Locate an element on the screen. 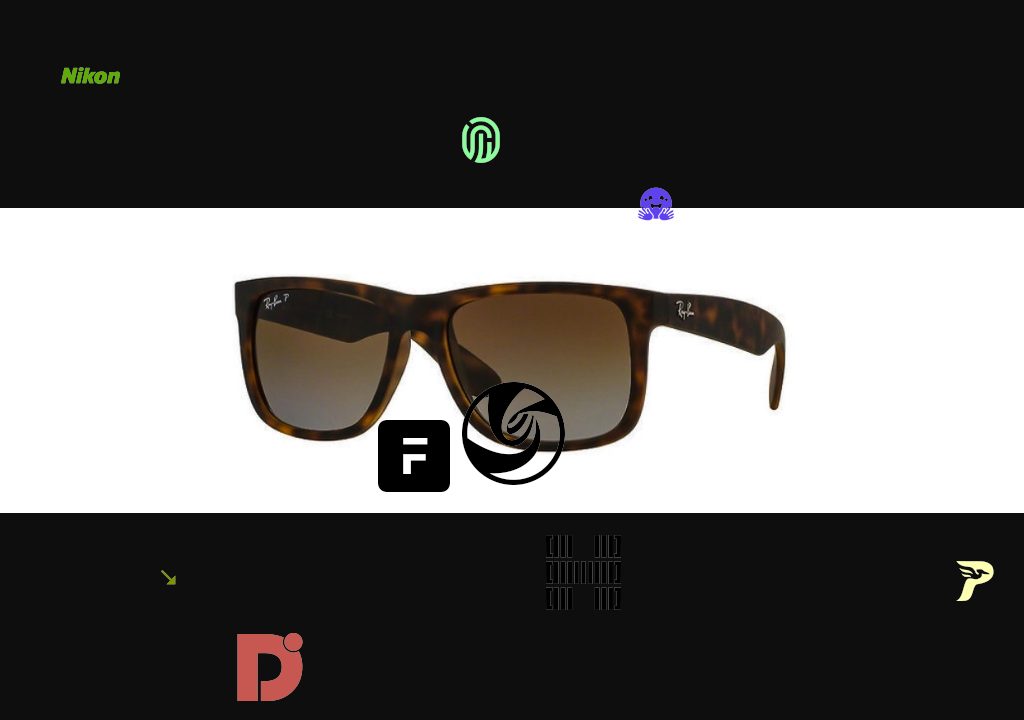  open Dolibarr ERP/CRM application is located at coordinates (270, 667).